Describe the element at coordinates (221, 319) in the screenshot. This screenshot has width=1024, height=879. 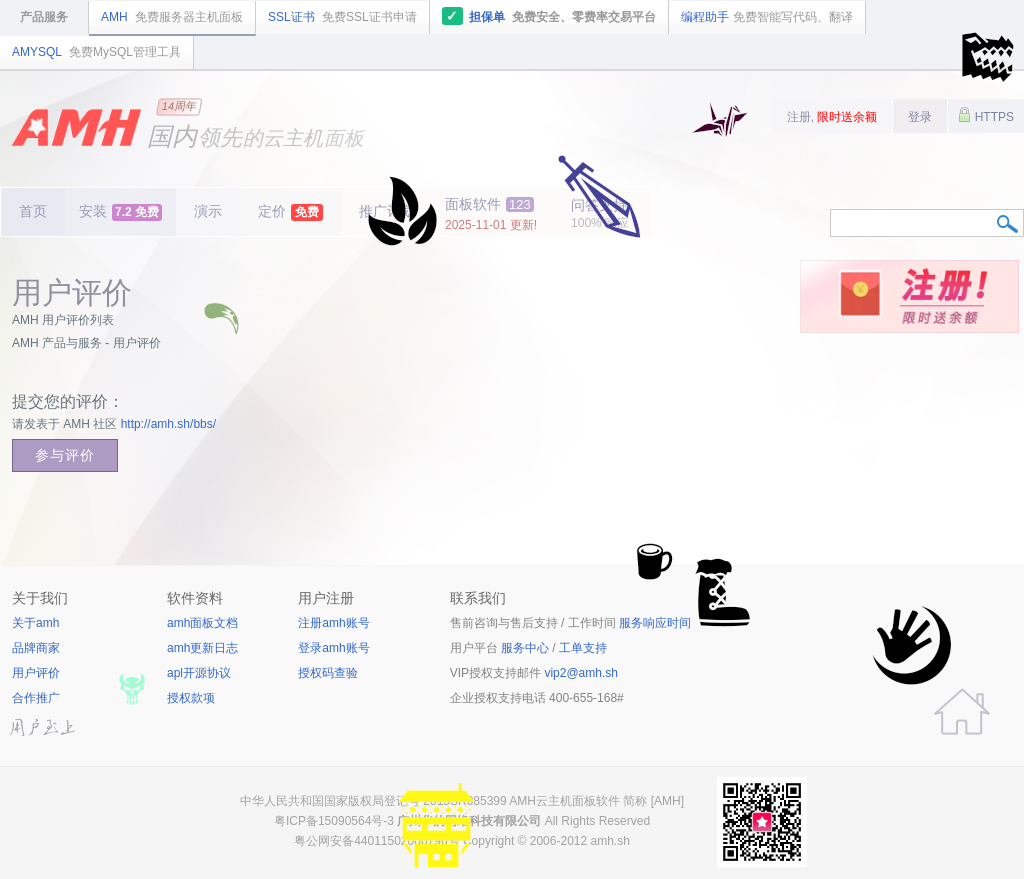
I see `activate claw attack ability` at that location.